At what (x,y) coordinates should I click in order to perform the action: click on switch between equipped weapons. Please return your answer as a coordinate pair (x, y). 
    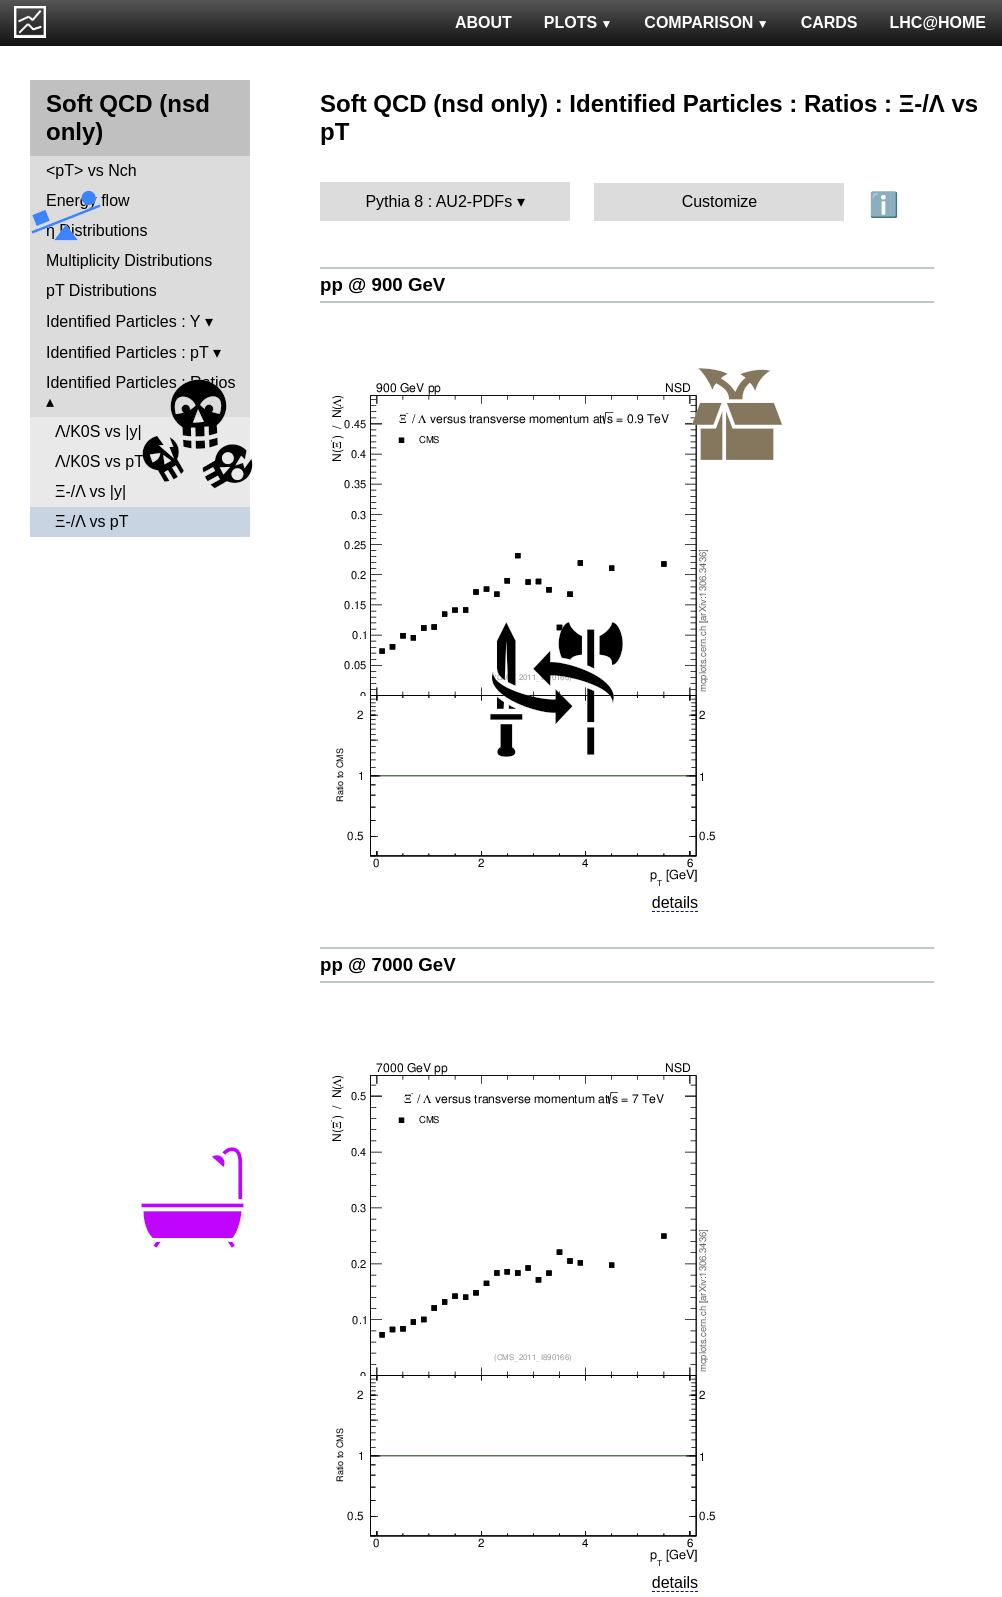
    Looking at the image, I should click on (556, 689).